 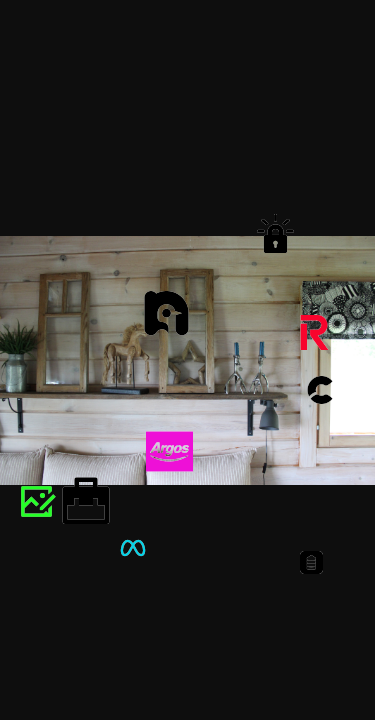 What do you see at coordinates (320, 390) in the screenshot?
I see `elastic cloud logo` at bounding box center [320, 390].